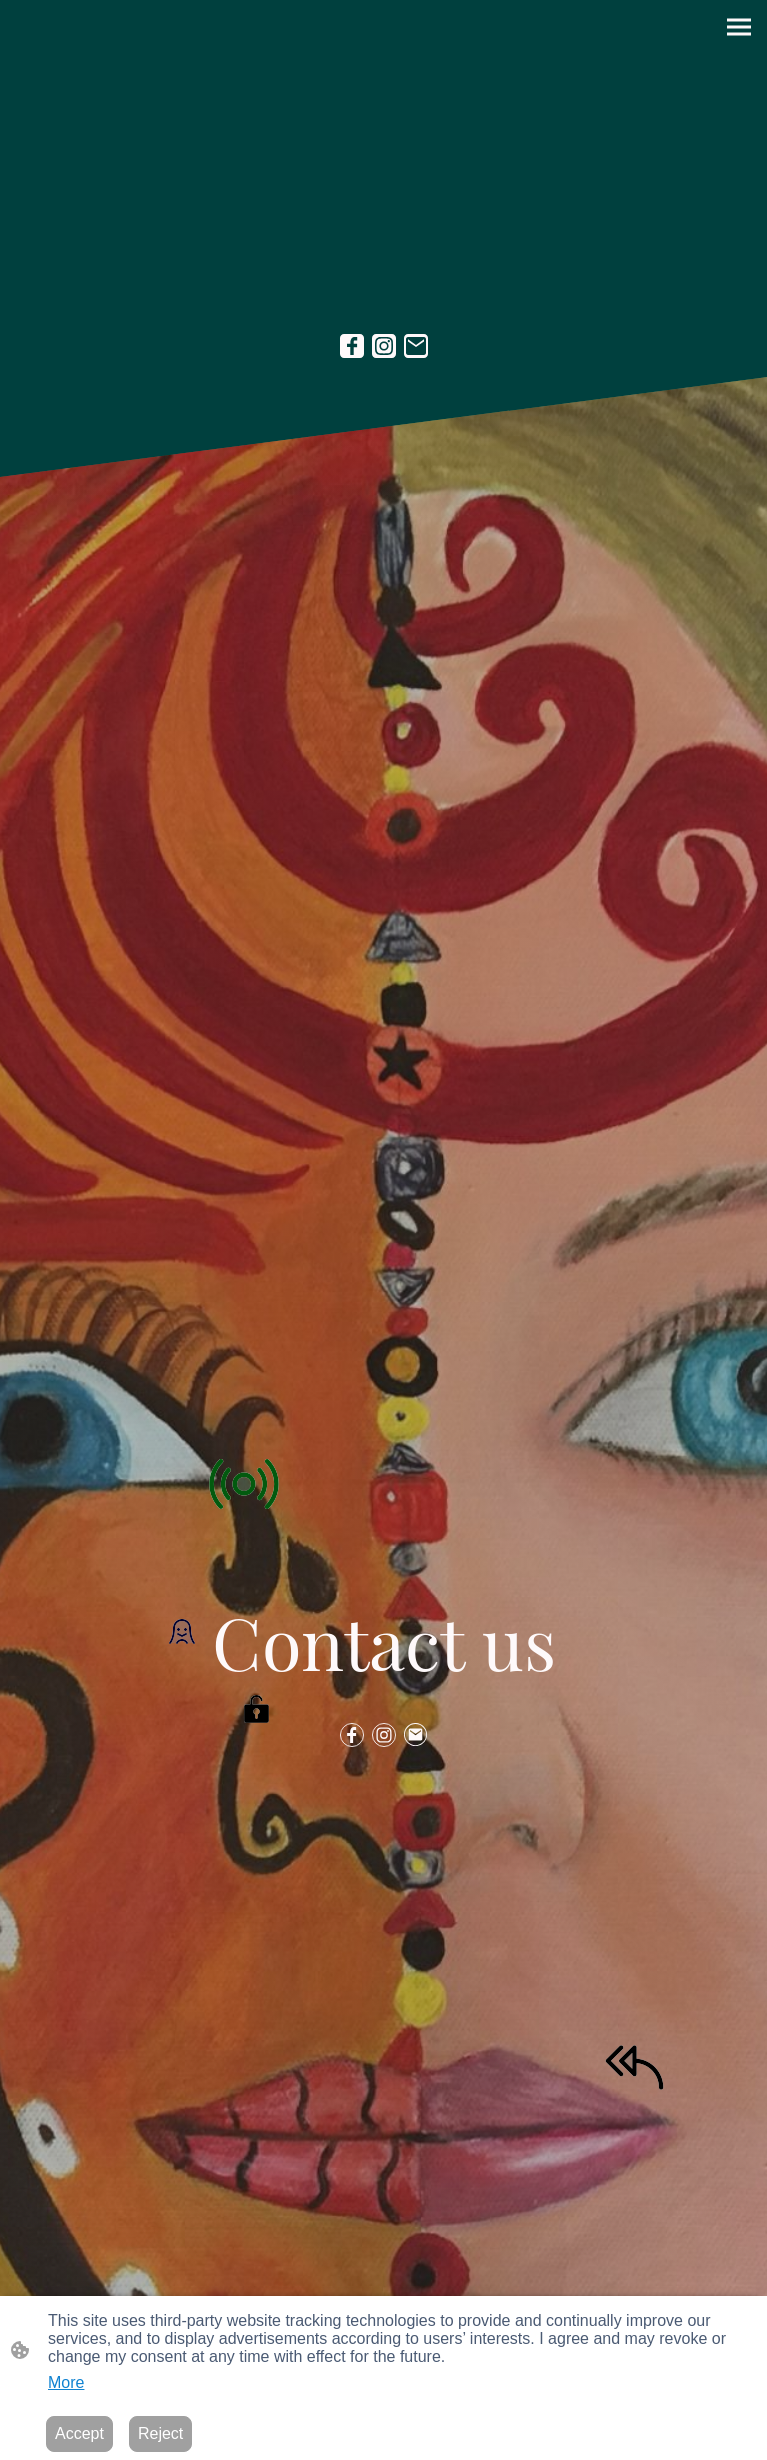 Image resolution: width=767 pixels, height=2460 pixels. Describe the element at coordinates (182, 1633) in the screenshot. I see `linux operating system logo` at that location.